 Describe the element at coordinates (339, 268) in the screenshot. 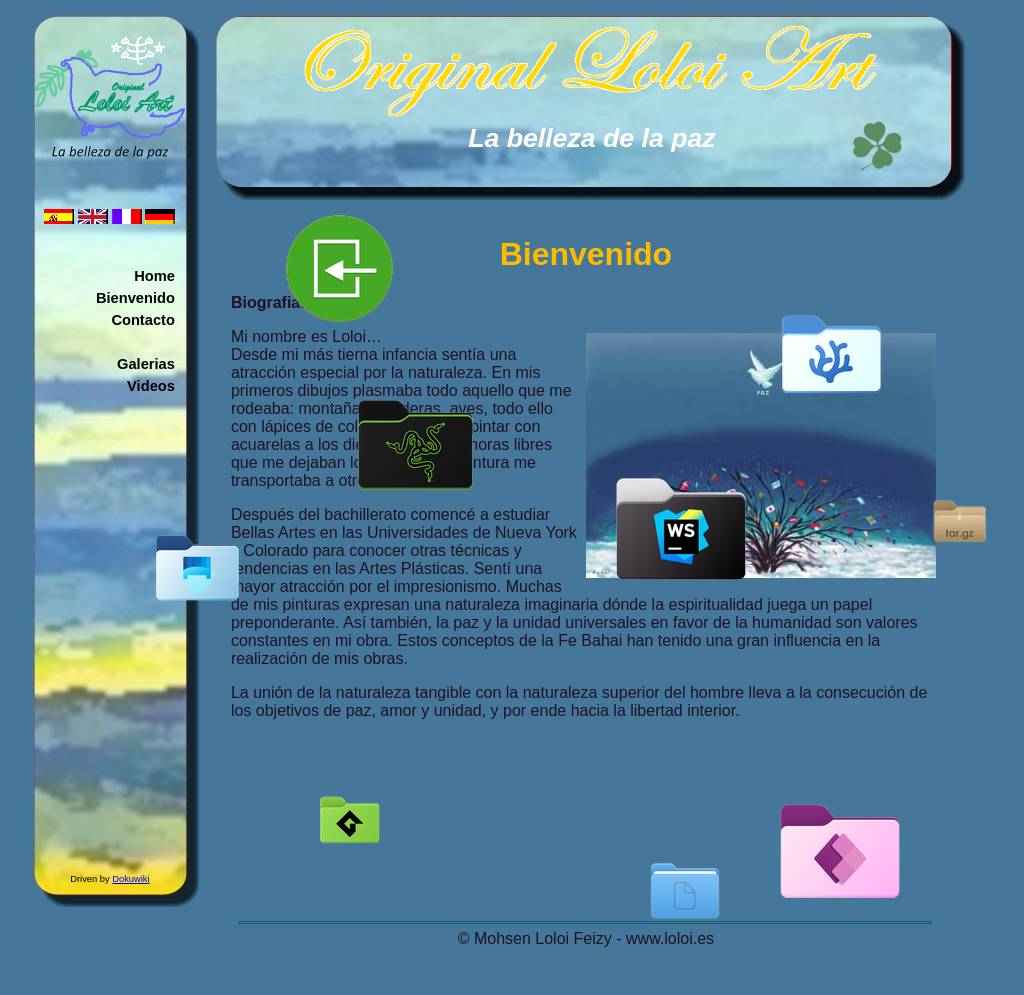

I see `log out of your account` at that location.